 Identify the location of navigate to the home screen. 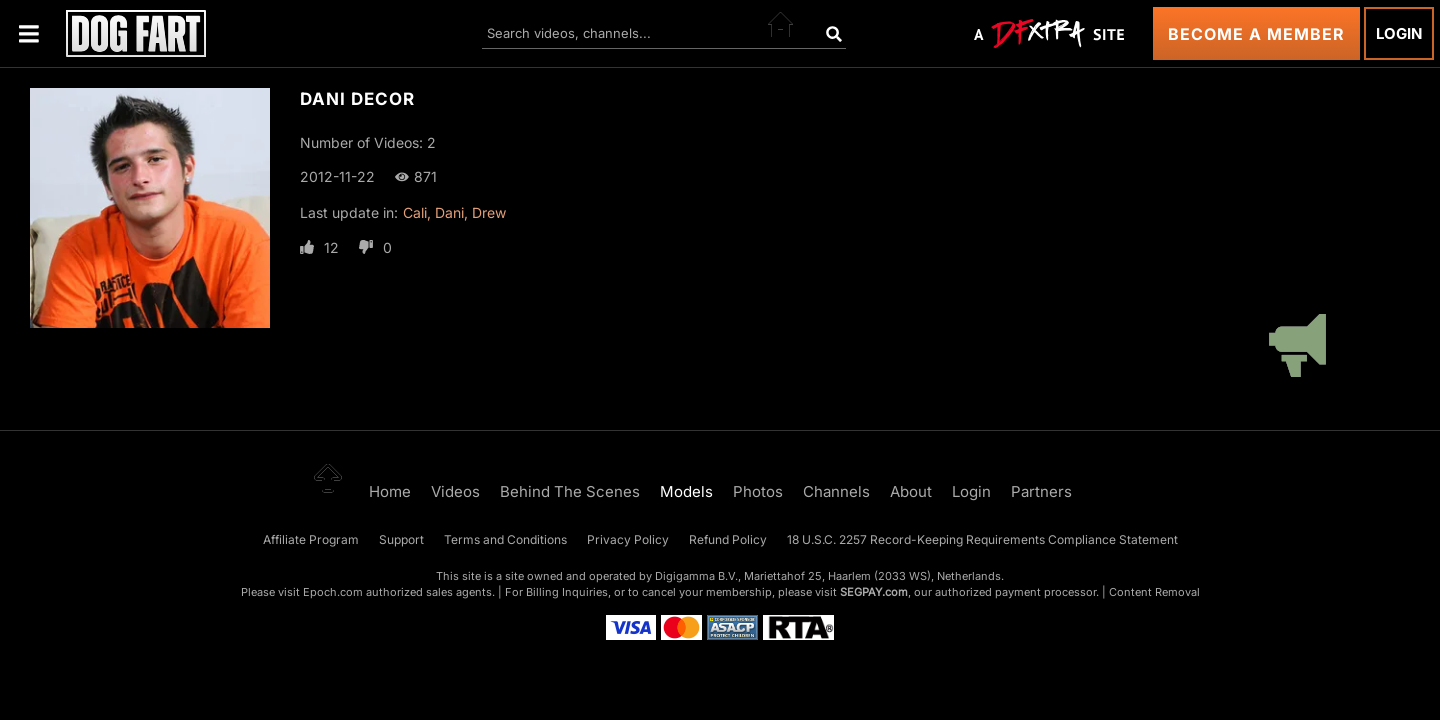
(780, 24).